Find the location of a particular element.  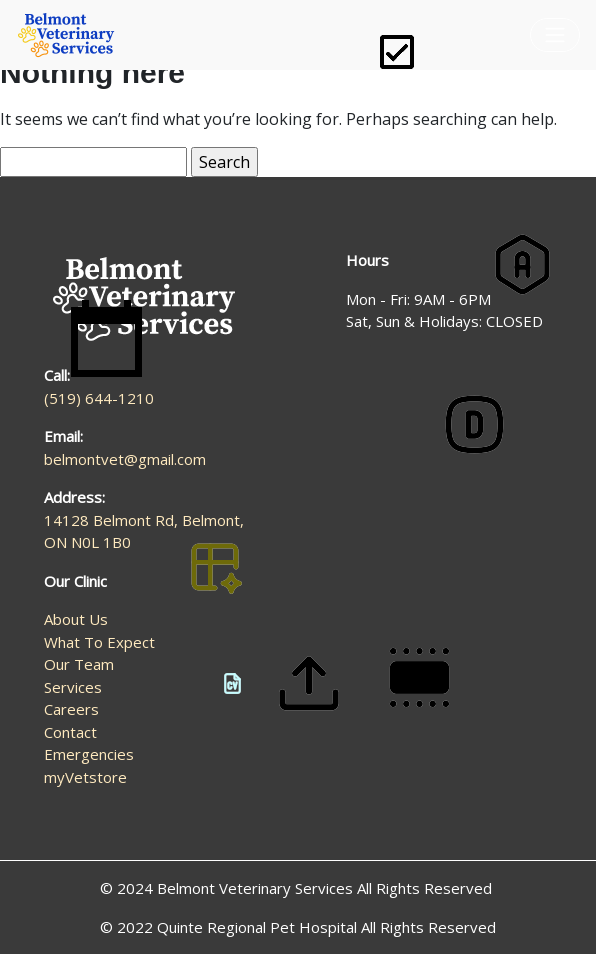

insert a new content section is located at coordinates (419, 677).